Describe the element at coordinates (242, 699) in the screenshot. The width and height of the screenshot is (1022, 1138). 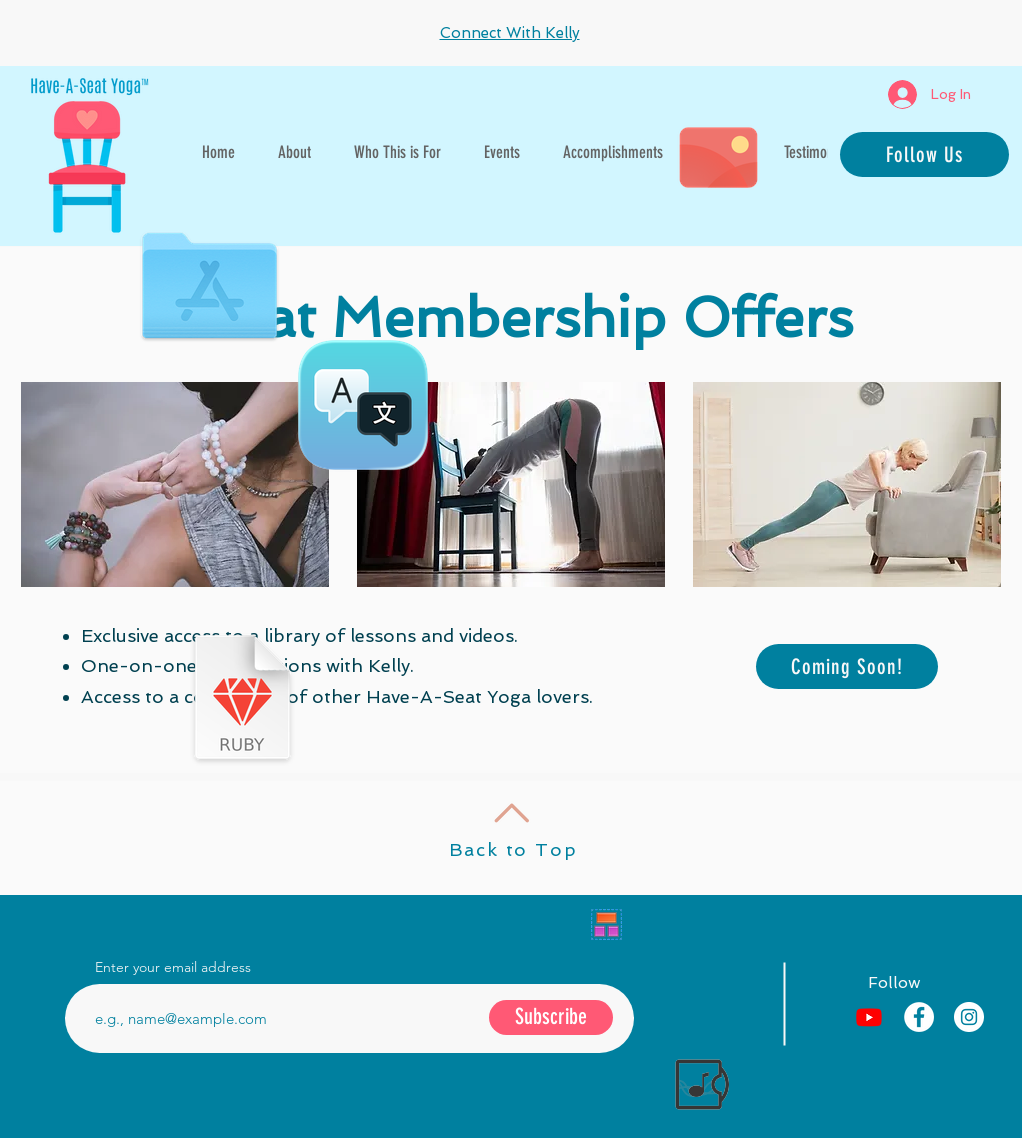
I see `ruby programming language source file` at that location.